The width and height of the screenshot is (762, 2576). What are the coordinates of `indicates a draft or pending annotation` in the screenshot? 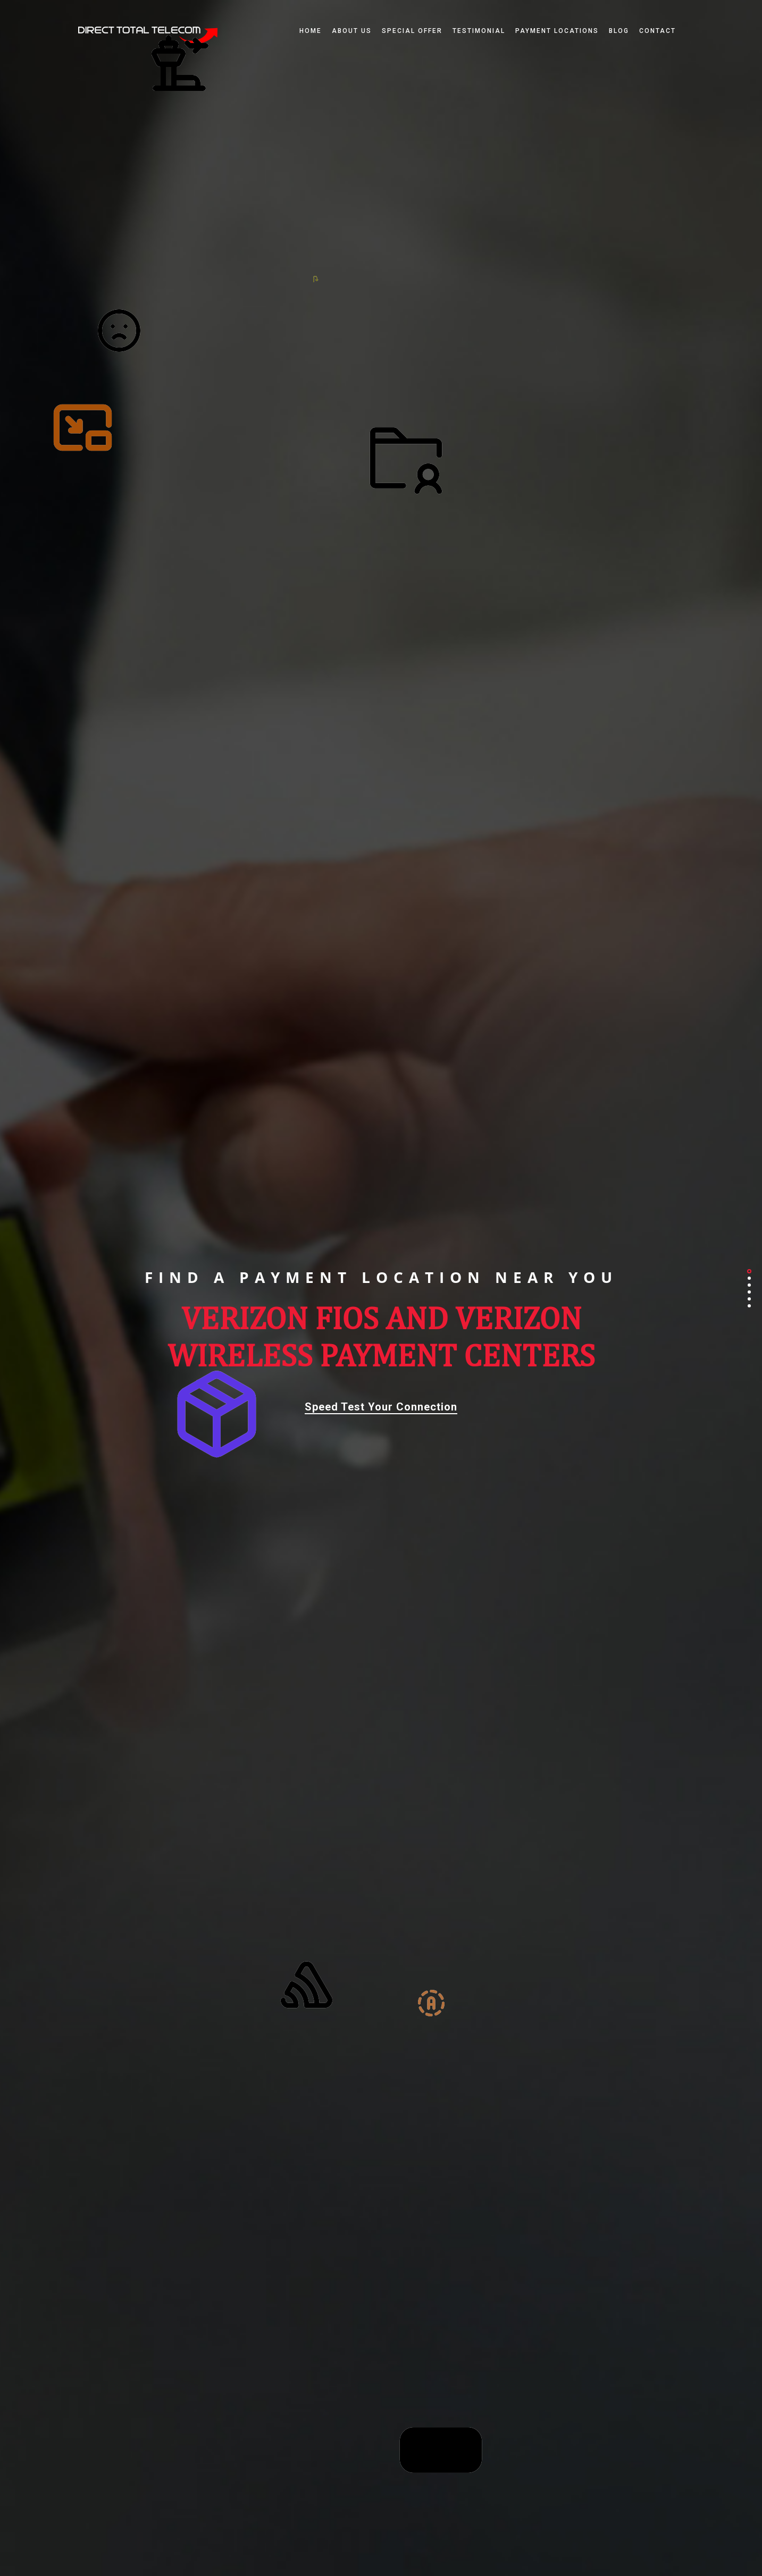 It's located at (431, 2003).